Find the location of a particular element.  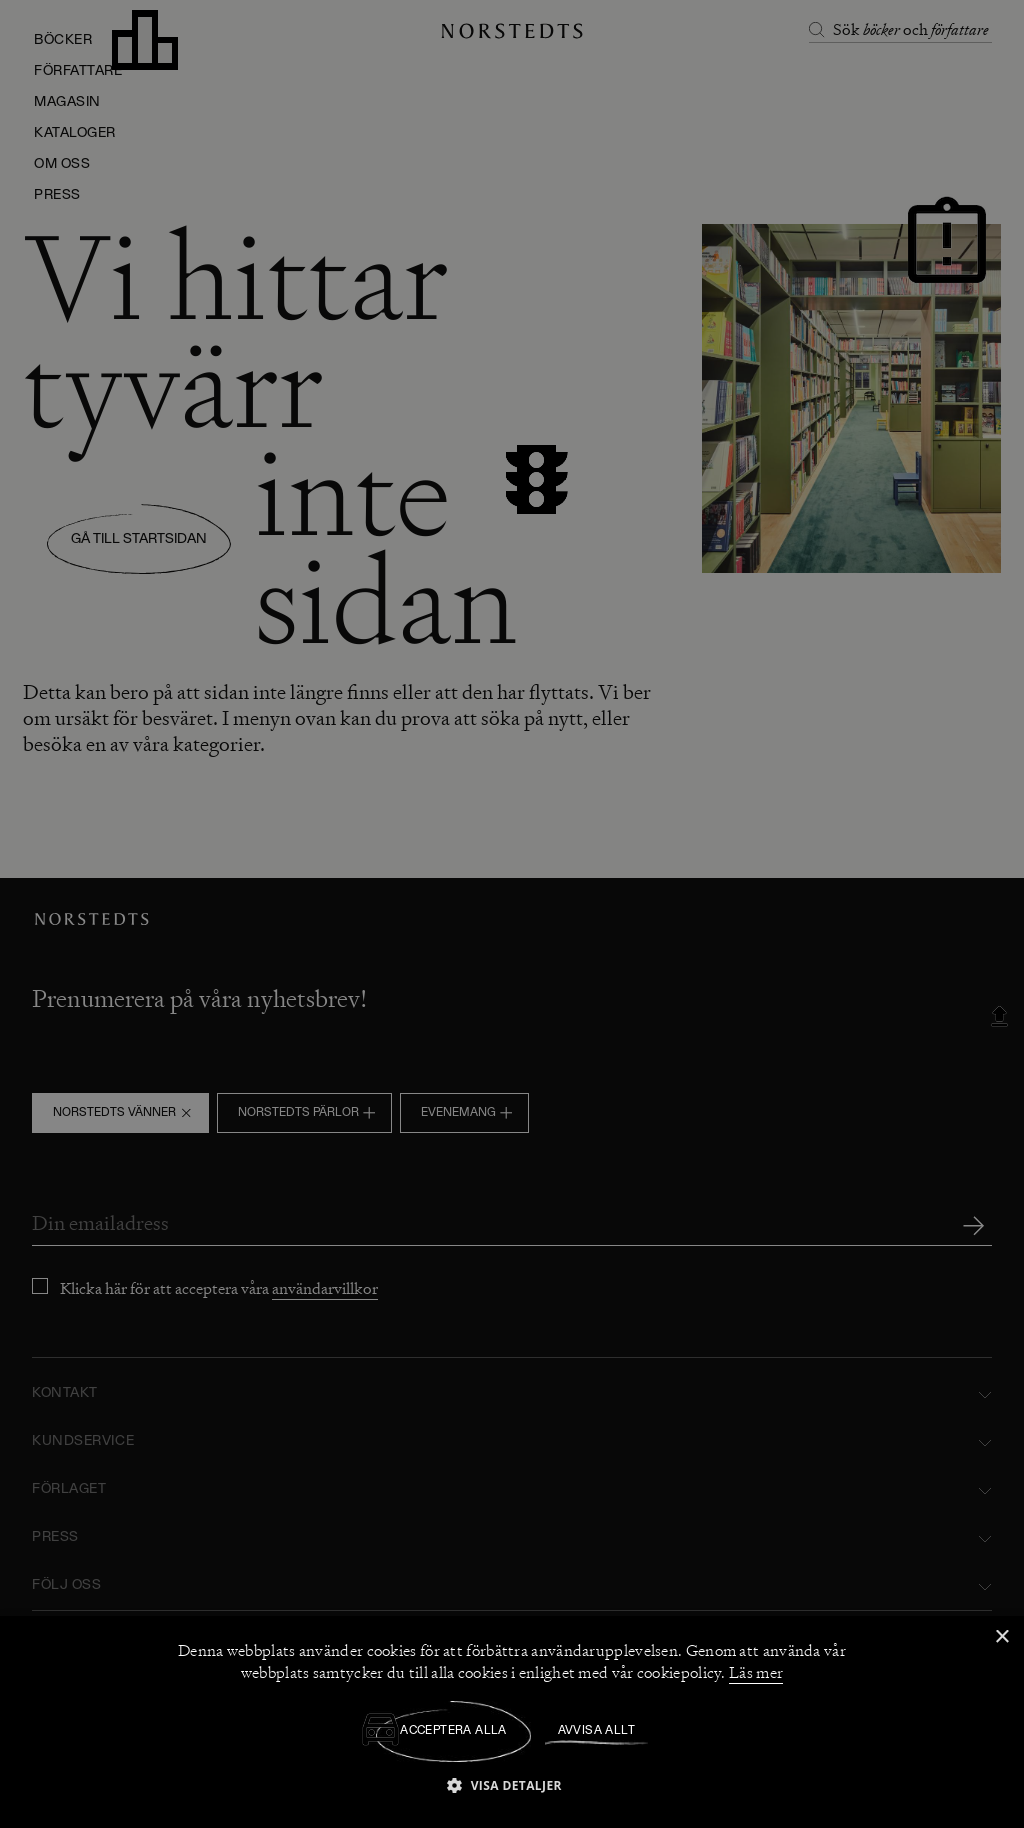

view leaderboard rankings is located at coordinates (145, 40).